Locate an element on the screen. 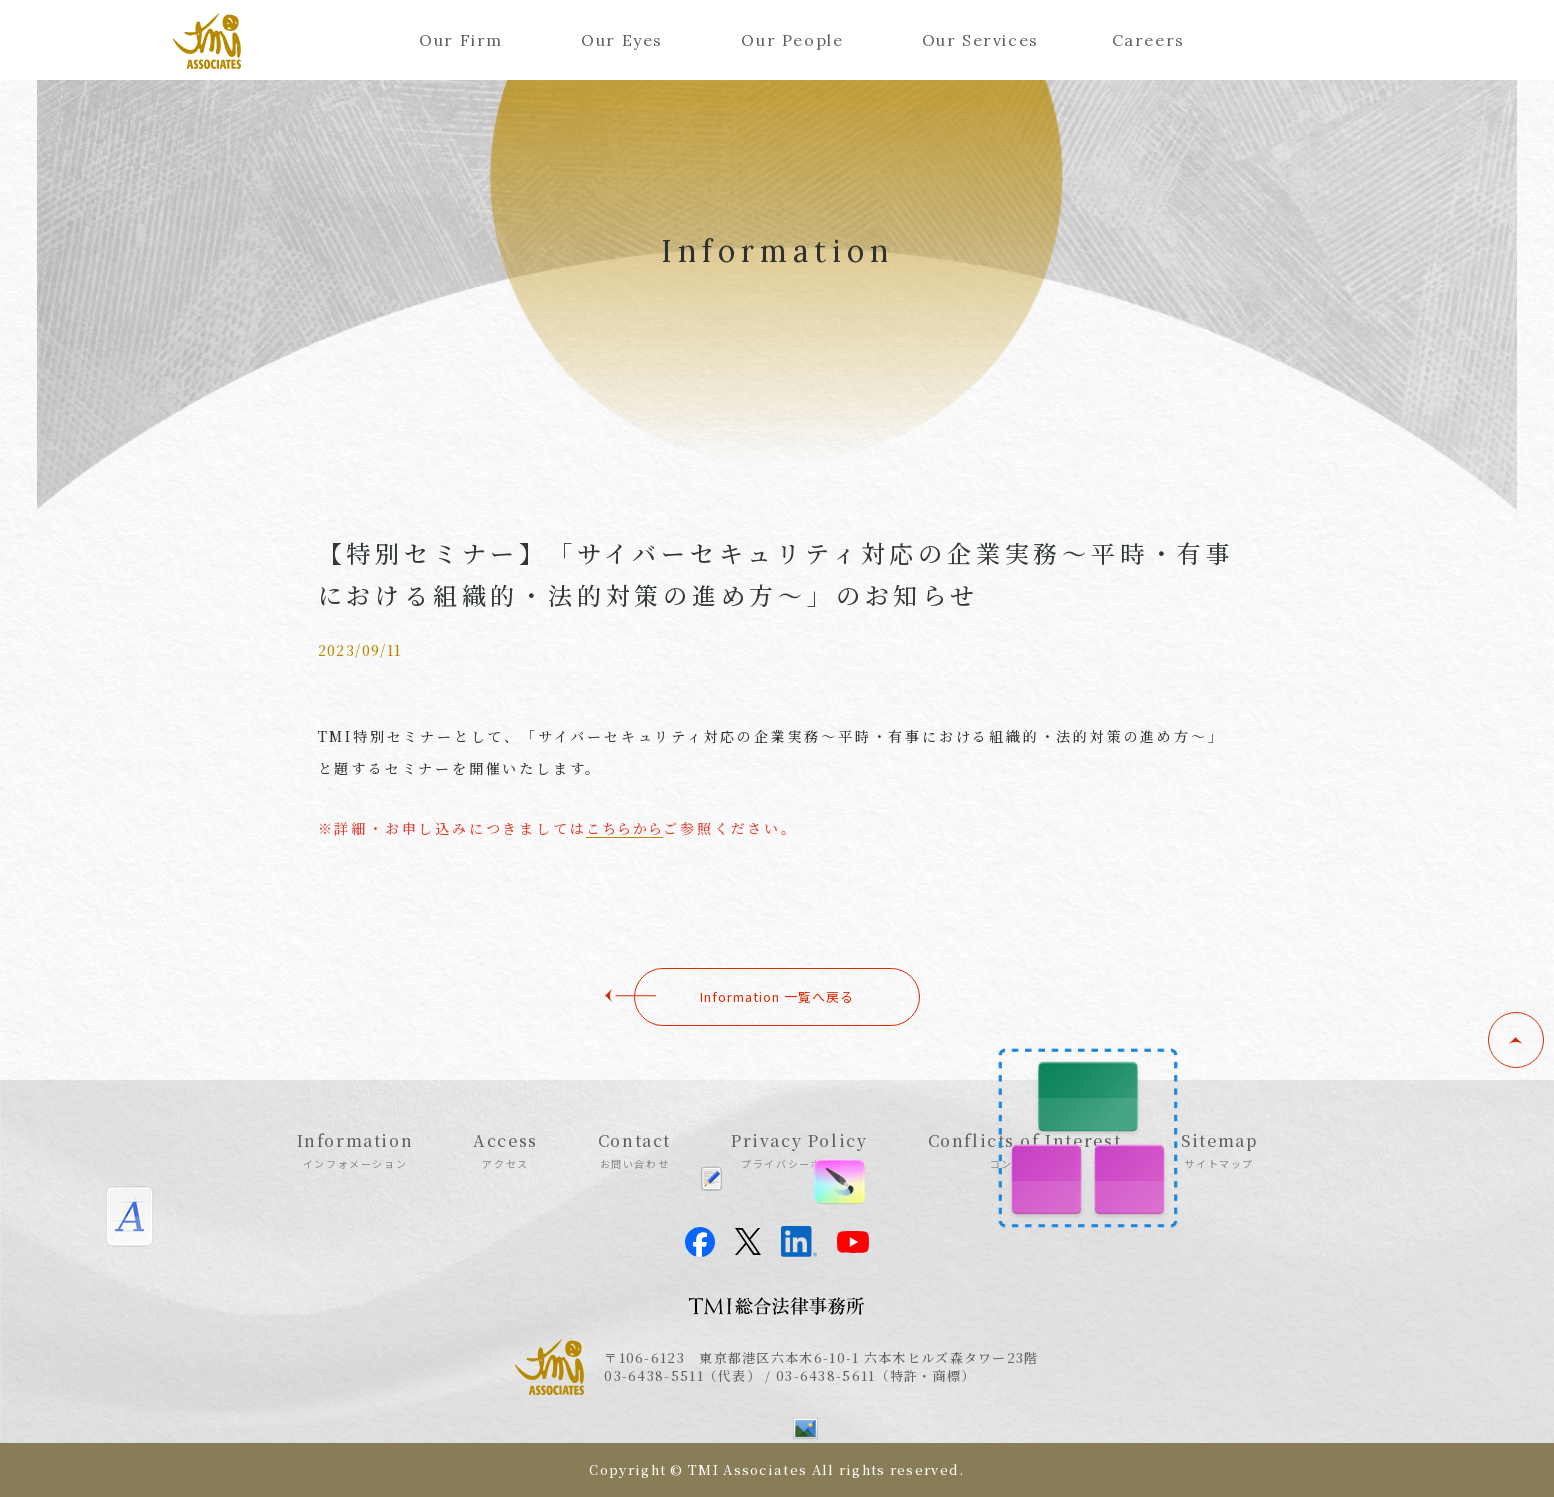 Image resolution: width=1554 pixels, height=1497 pixels. open text editor application is located at coordinates (711, 1178).